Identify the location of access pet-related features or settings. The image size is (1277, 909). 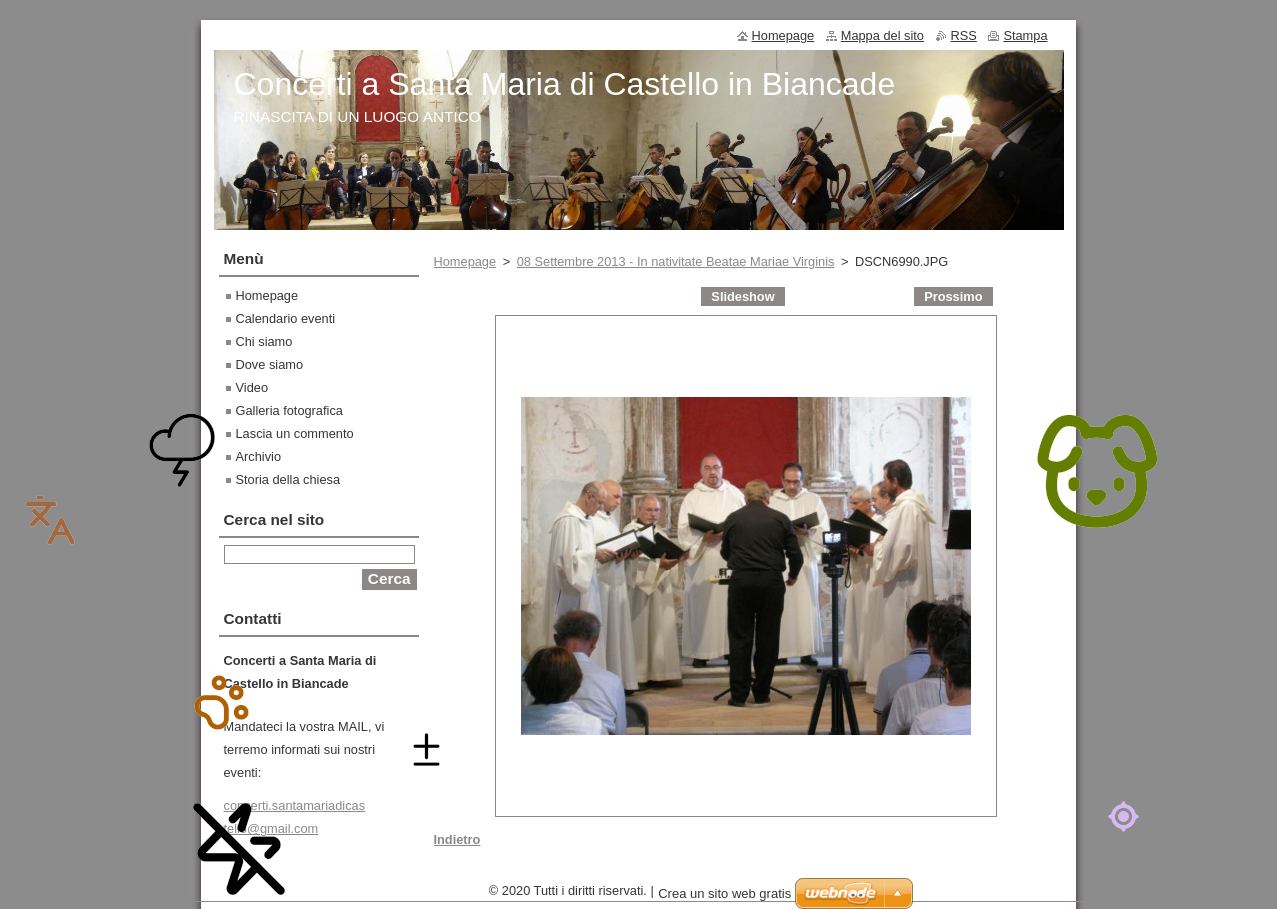
(221, 702).